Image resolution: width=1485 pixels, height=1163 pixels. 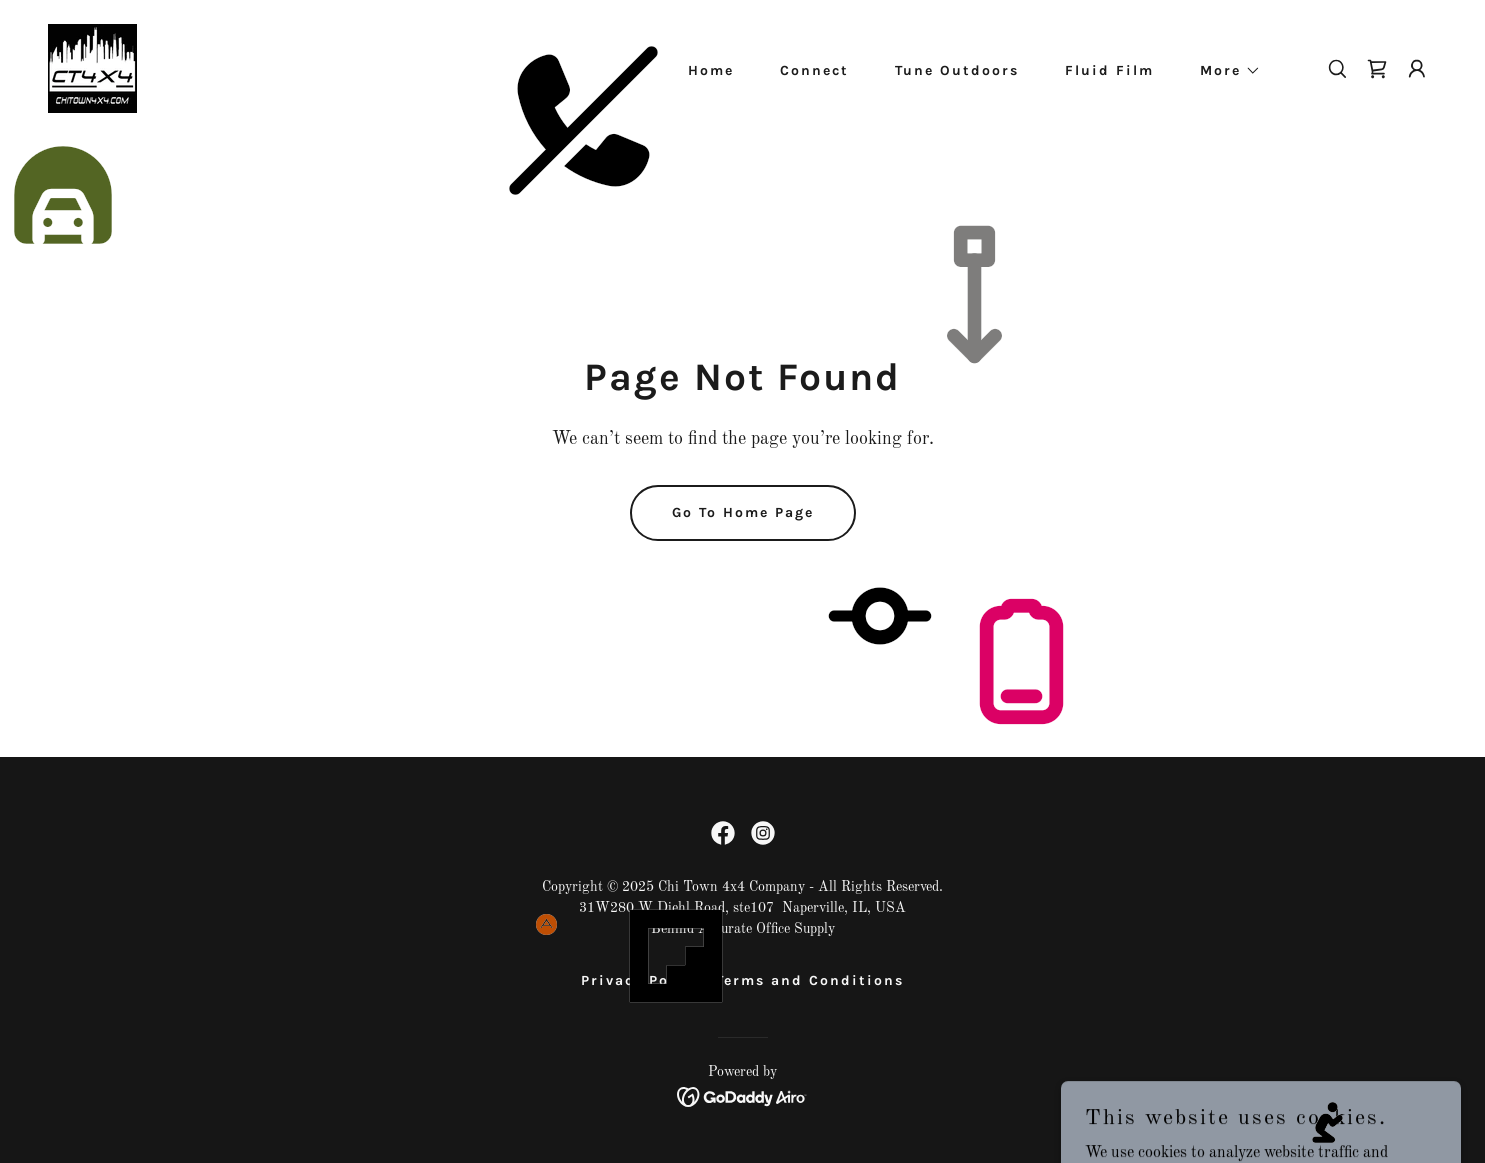 What do you see at coordinates (583, 120) in the screenshot?
I see `end or decline a phone call` at bounding box center [583, 120].